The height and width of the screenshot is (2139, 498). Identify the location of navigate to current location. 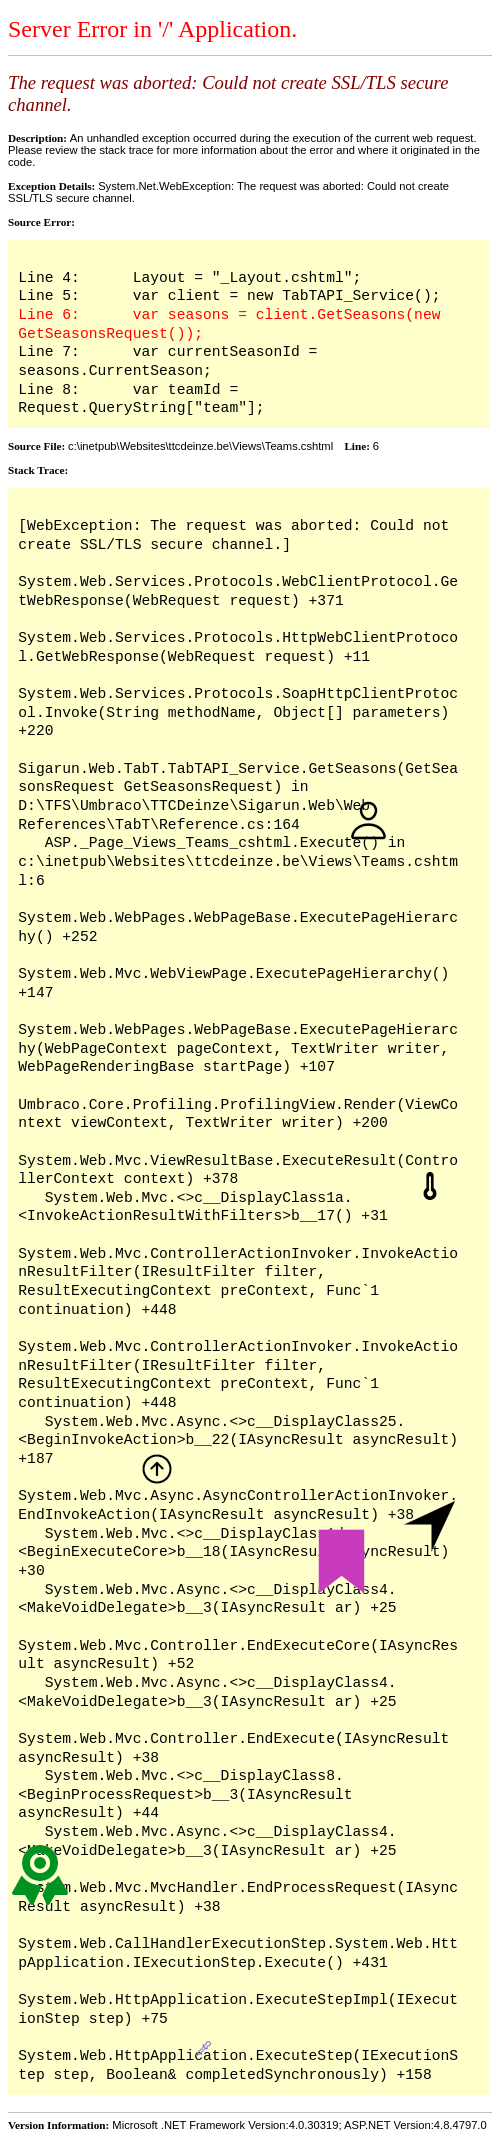
(429, 1526).